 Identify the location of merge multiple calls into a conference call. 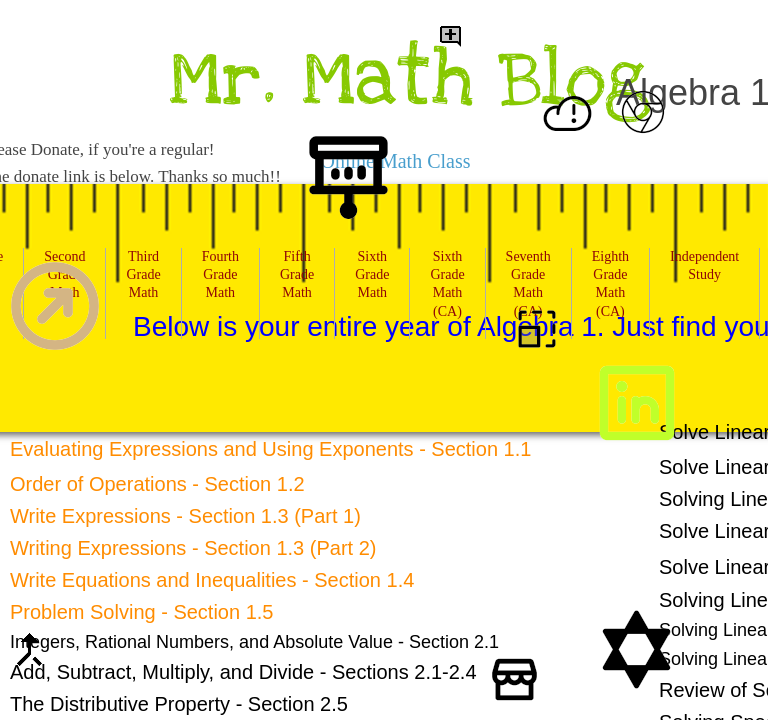
(29, 649).